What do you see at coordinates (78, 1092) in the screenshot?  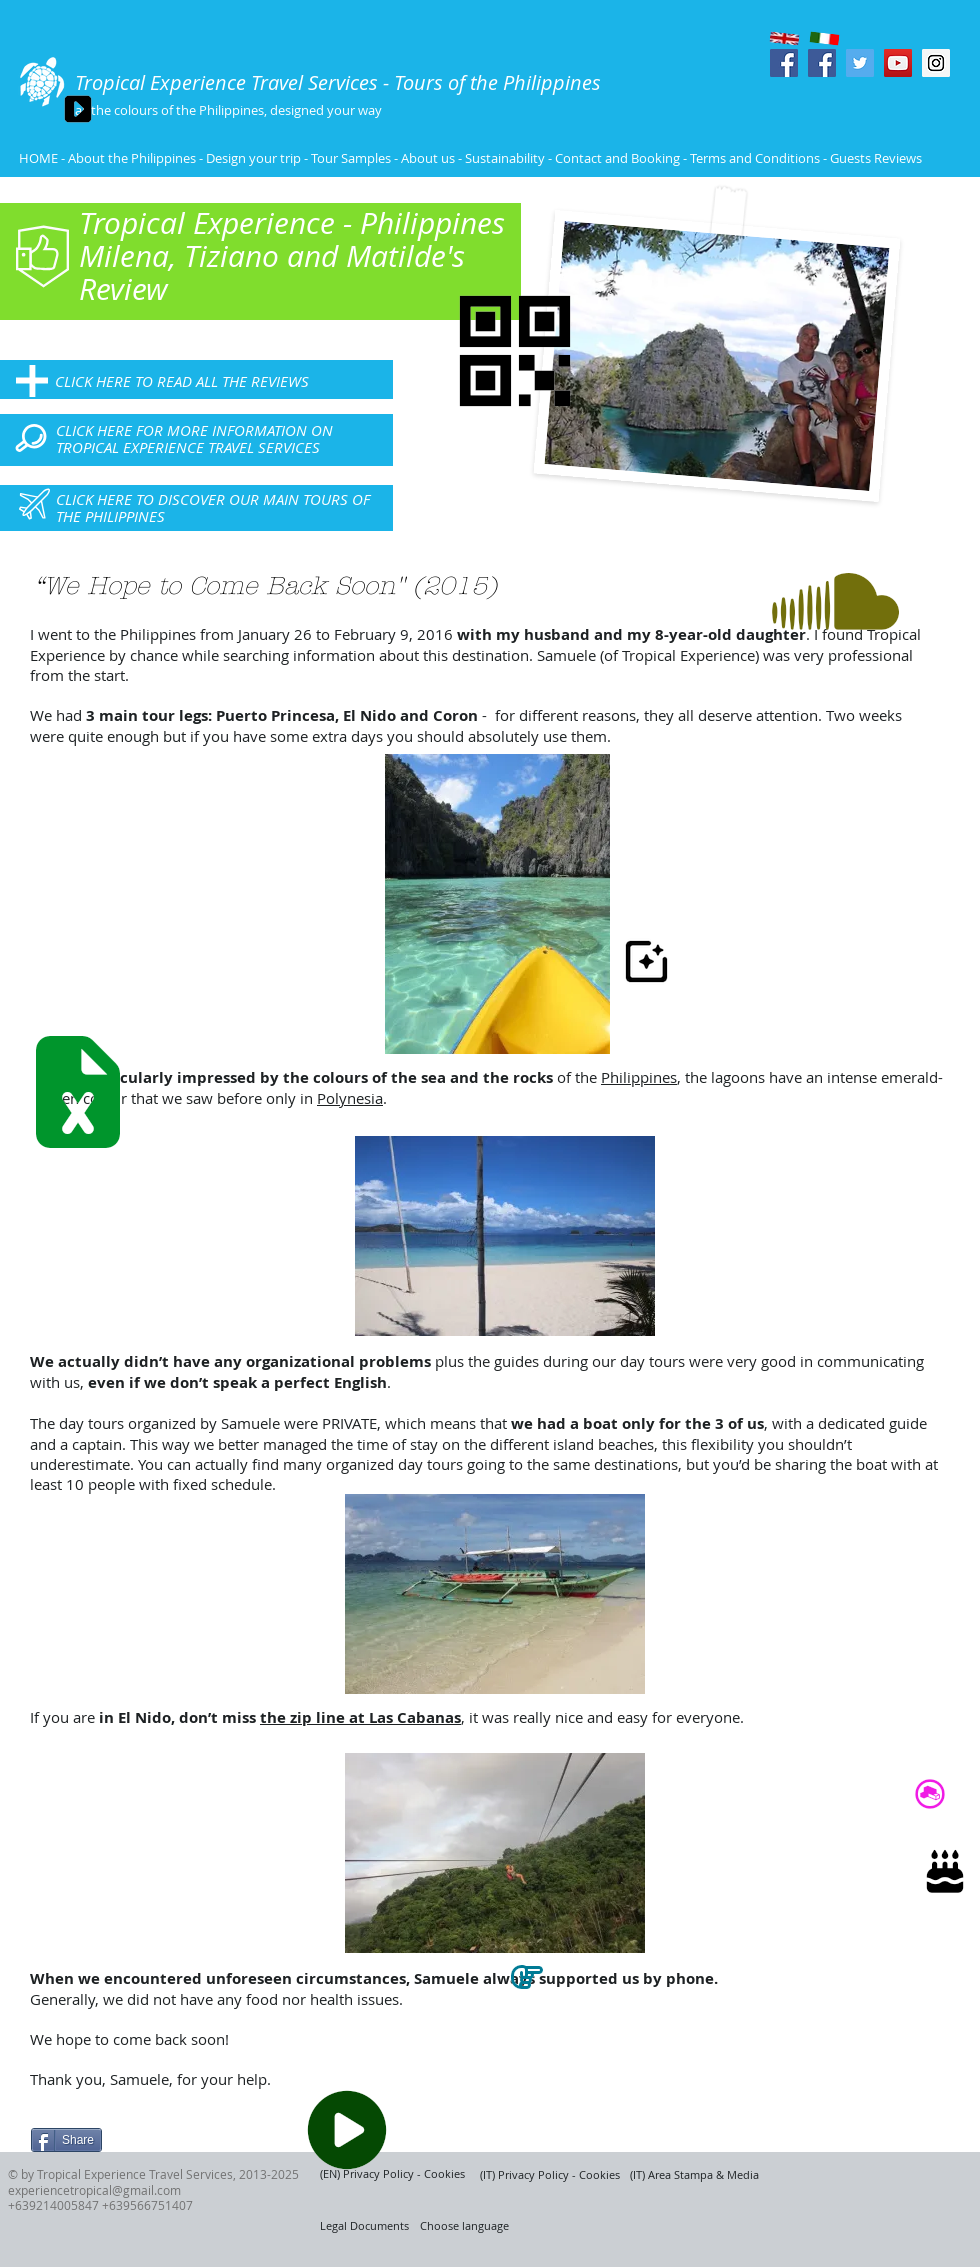 I see `open or view an excel spreadsheet` at bounding box center [78, 1092].